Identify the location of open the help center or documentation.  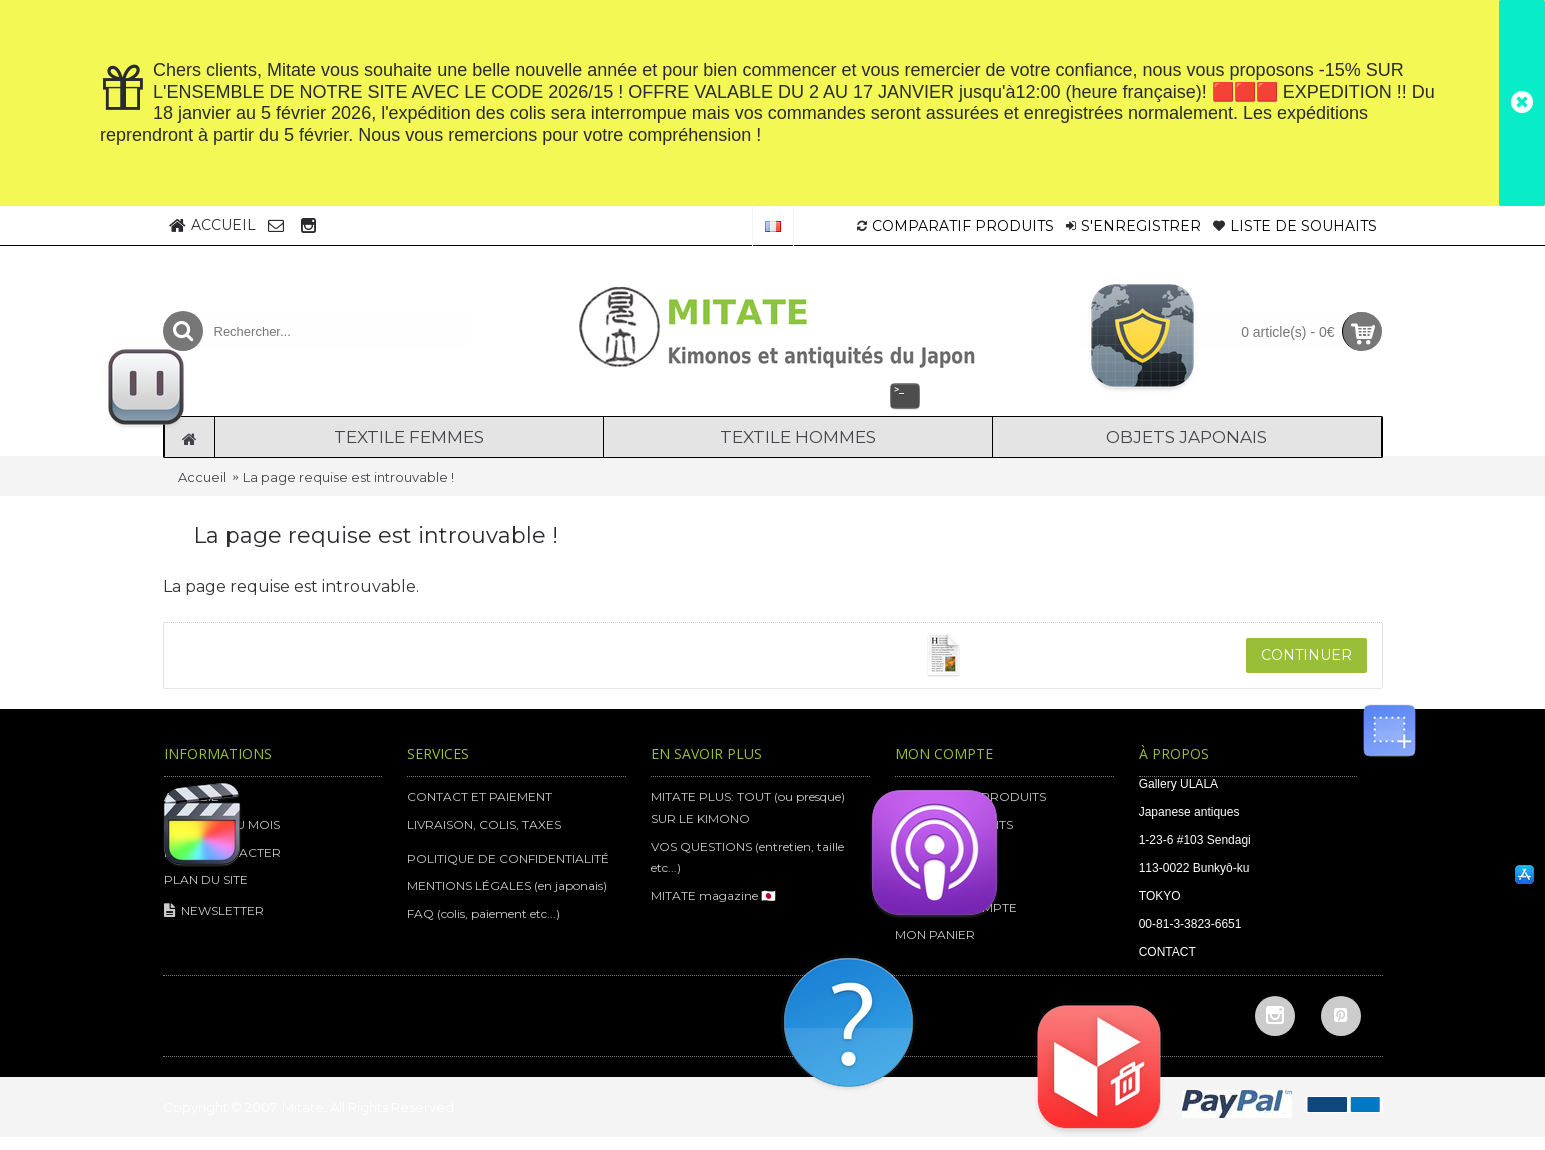
(848, 1022).